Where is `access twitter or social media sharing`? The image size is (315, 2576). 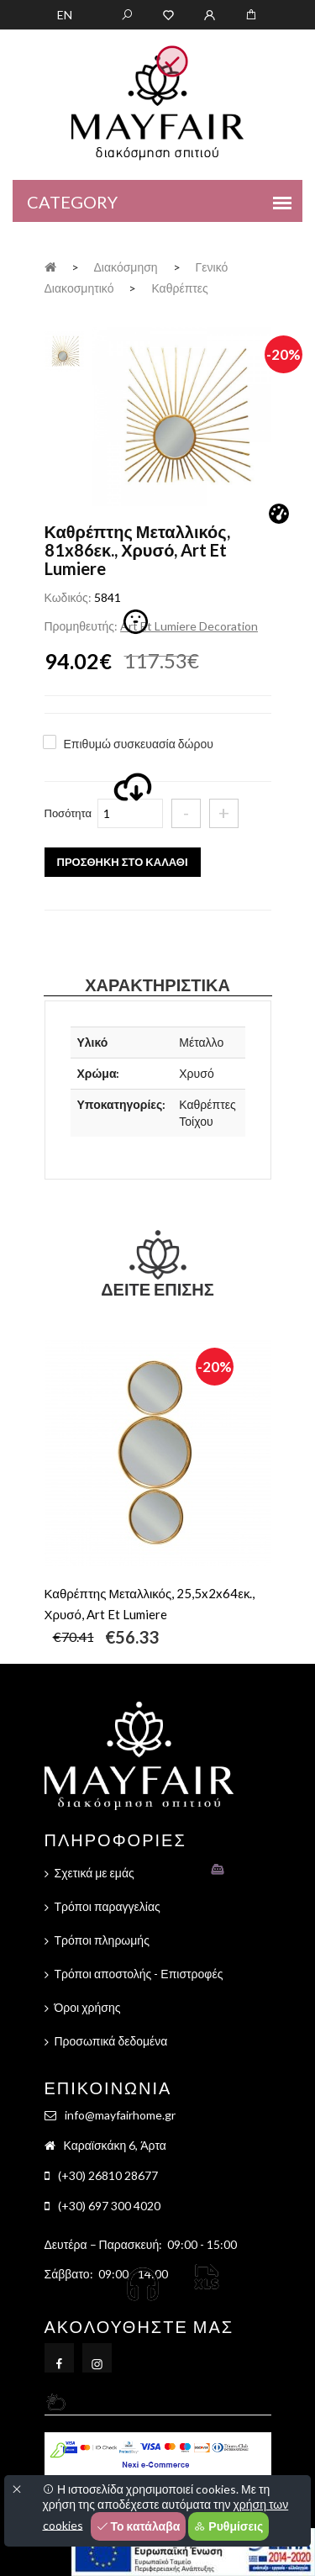
access twitter or social media sharing is located at coordinates (59, 2451).